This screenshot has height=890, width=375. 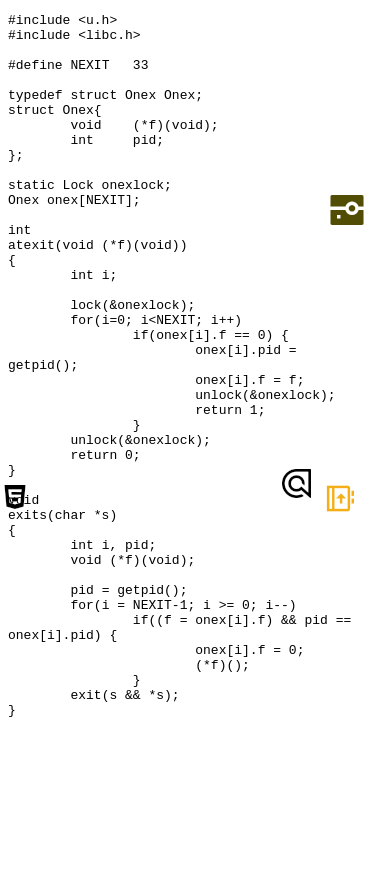 What do you see at coordinates (338, 498) in the screenshot?
I see `upload contacts from address book` at bounding box center [338, 498].